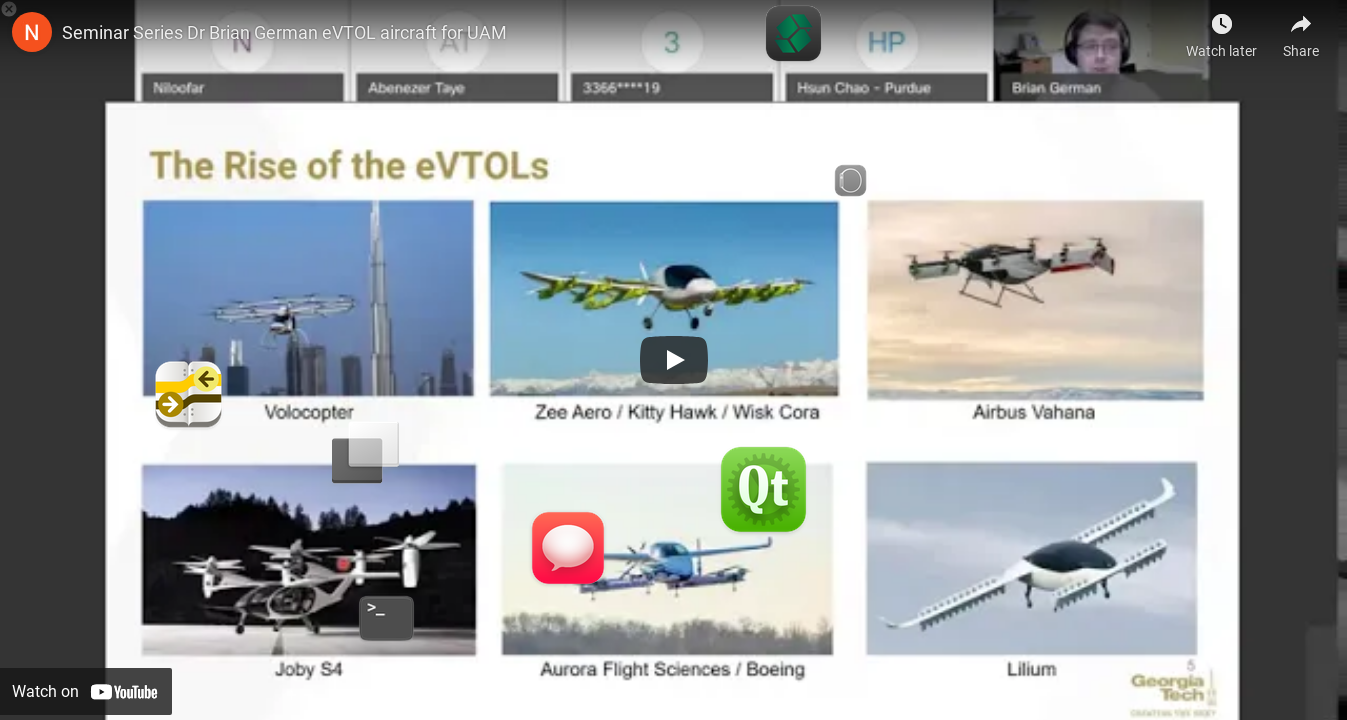 This screenshot has height=720, width=1347. I want to click on open the terminal or command line, so click(386, 618).